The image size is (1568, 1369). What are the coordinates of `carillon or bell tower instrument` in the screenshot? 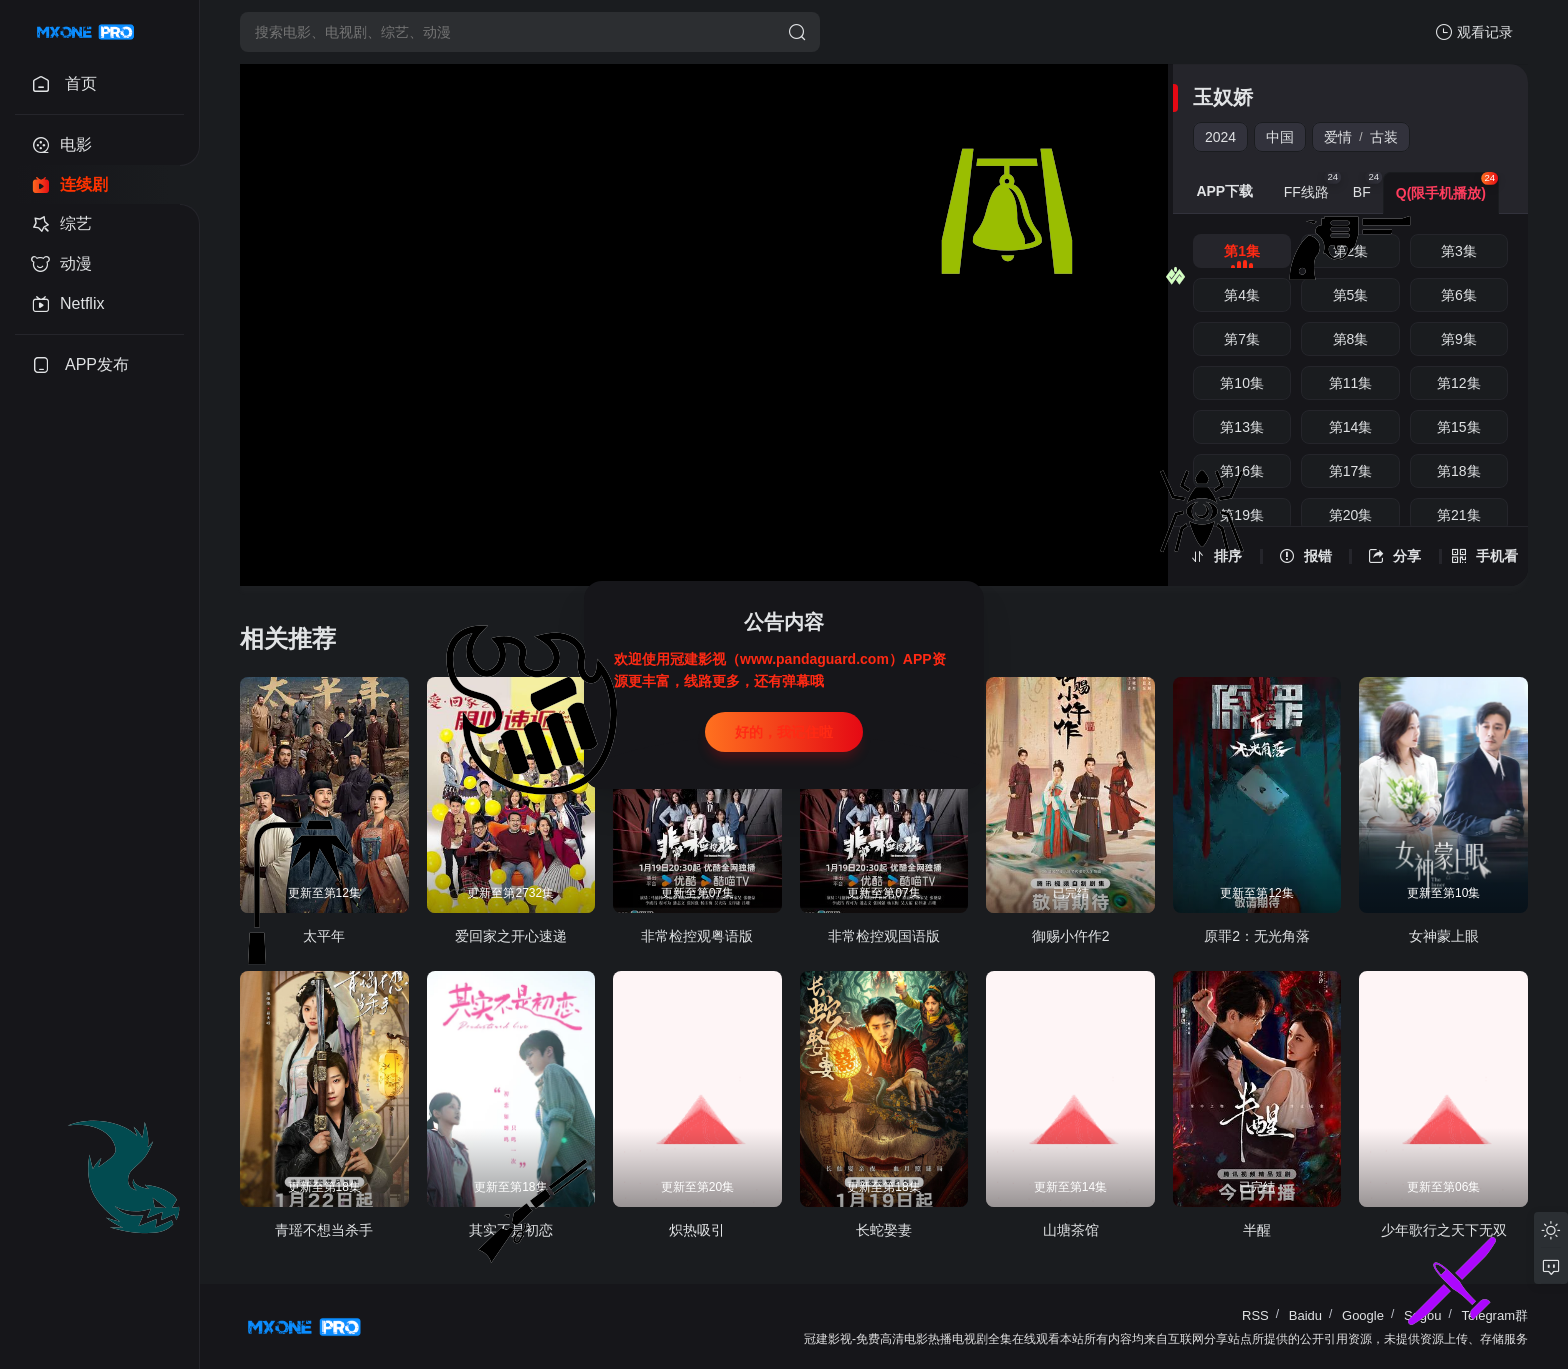 It's located at (1006, 211).